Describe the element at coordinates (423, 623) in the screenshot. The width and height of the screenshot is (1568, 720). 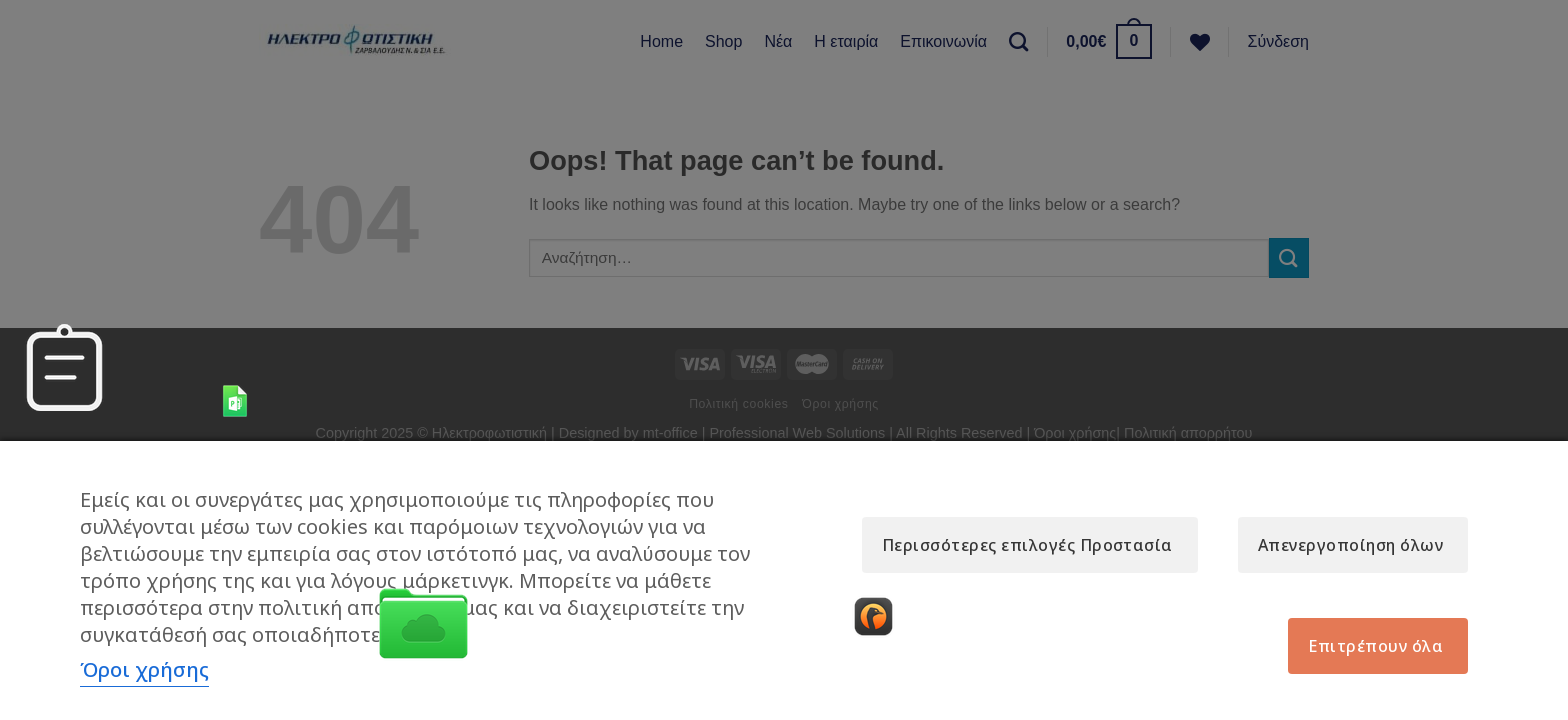
I see `access cloud-synced files and folders` at that location.